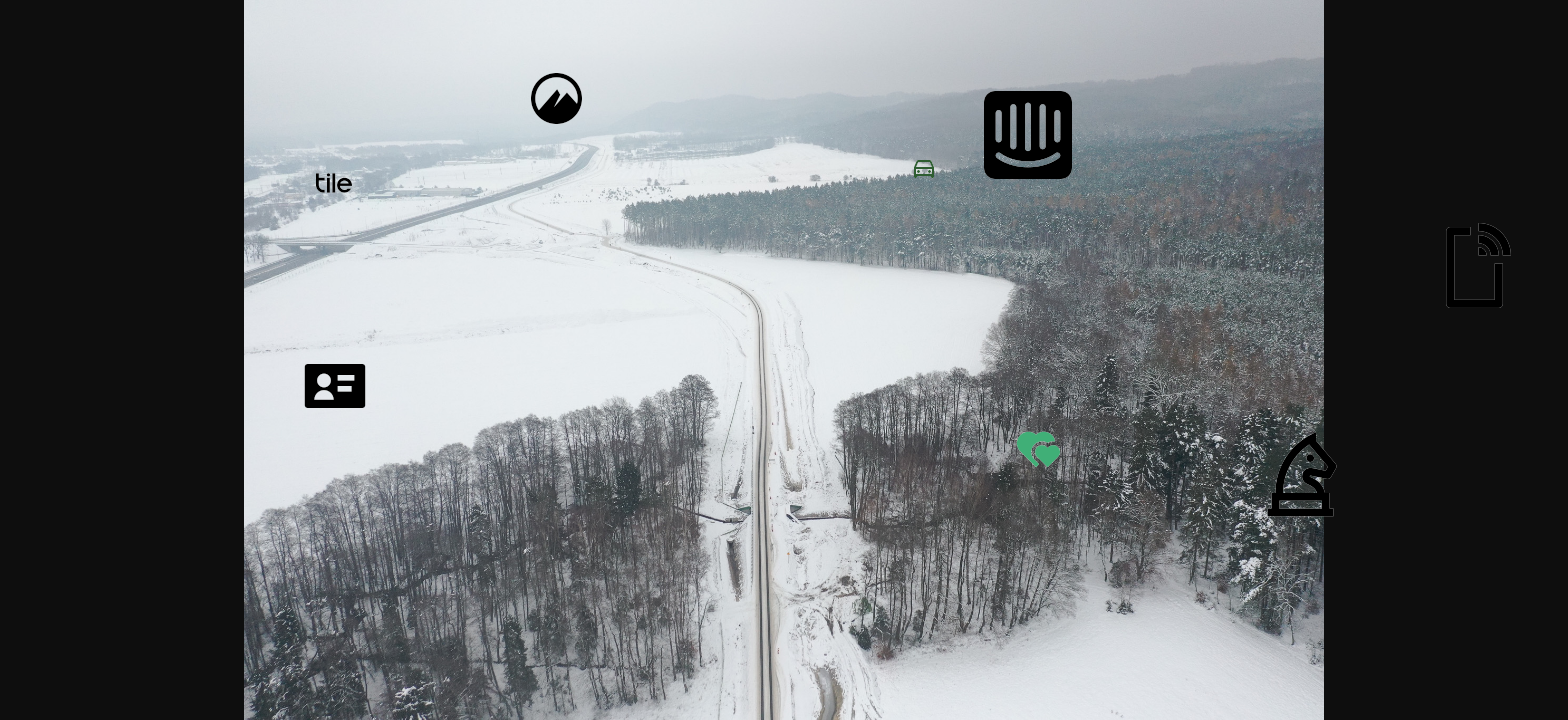  Describe the element at coordinates (1028, 135) in the screenshot. I see `open intercom chat support` at that location.